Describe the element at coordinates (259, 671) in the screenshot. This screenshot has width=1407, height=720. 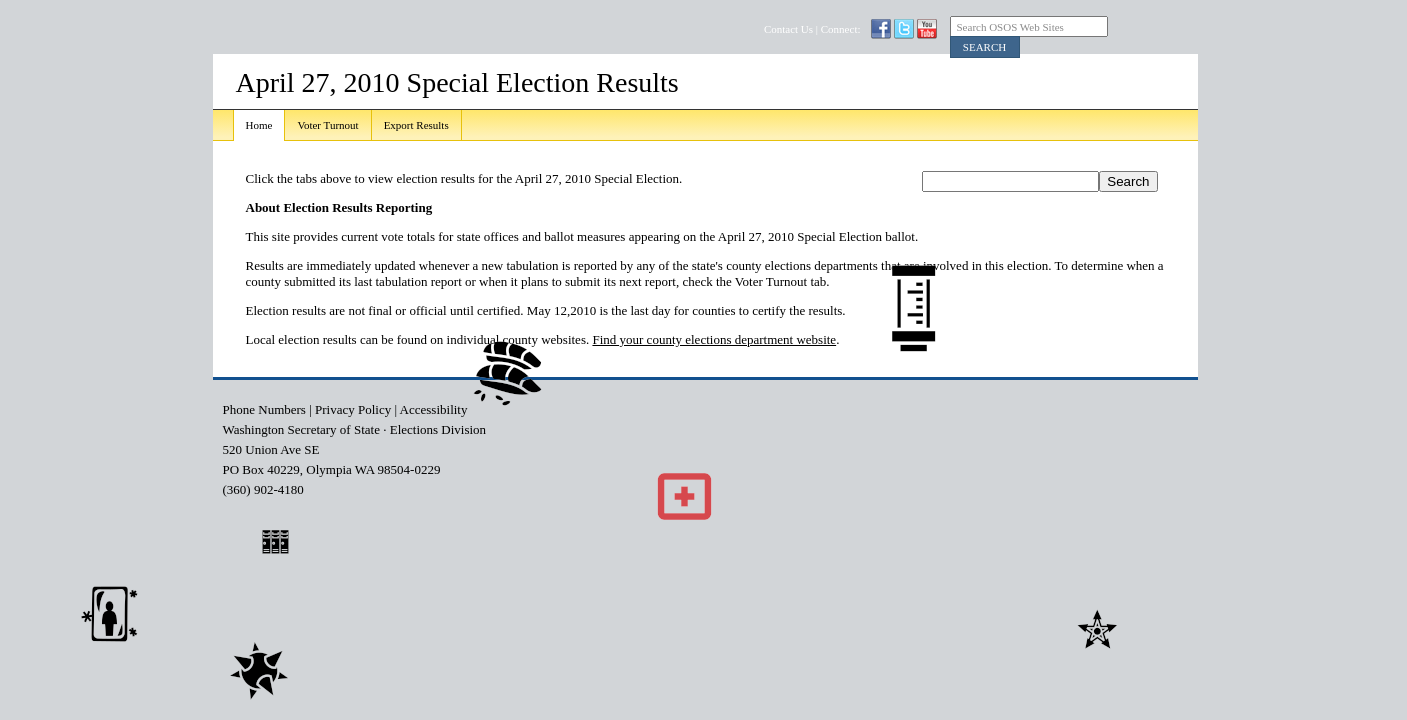
I see `select mace weapon in game inventory` at that location.